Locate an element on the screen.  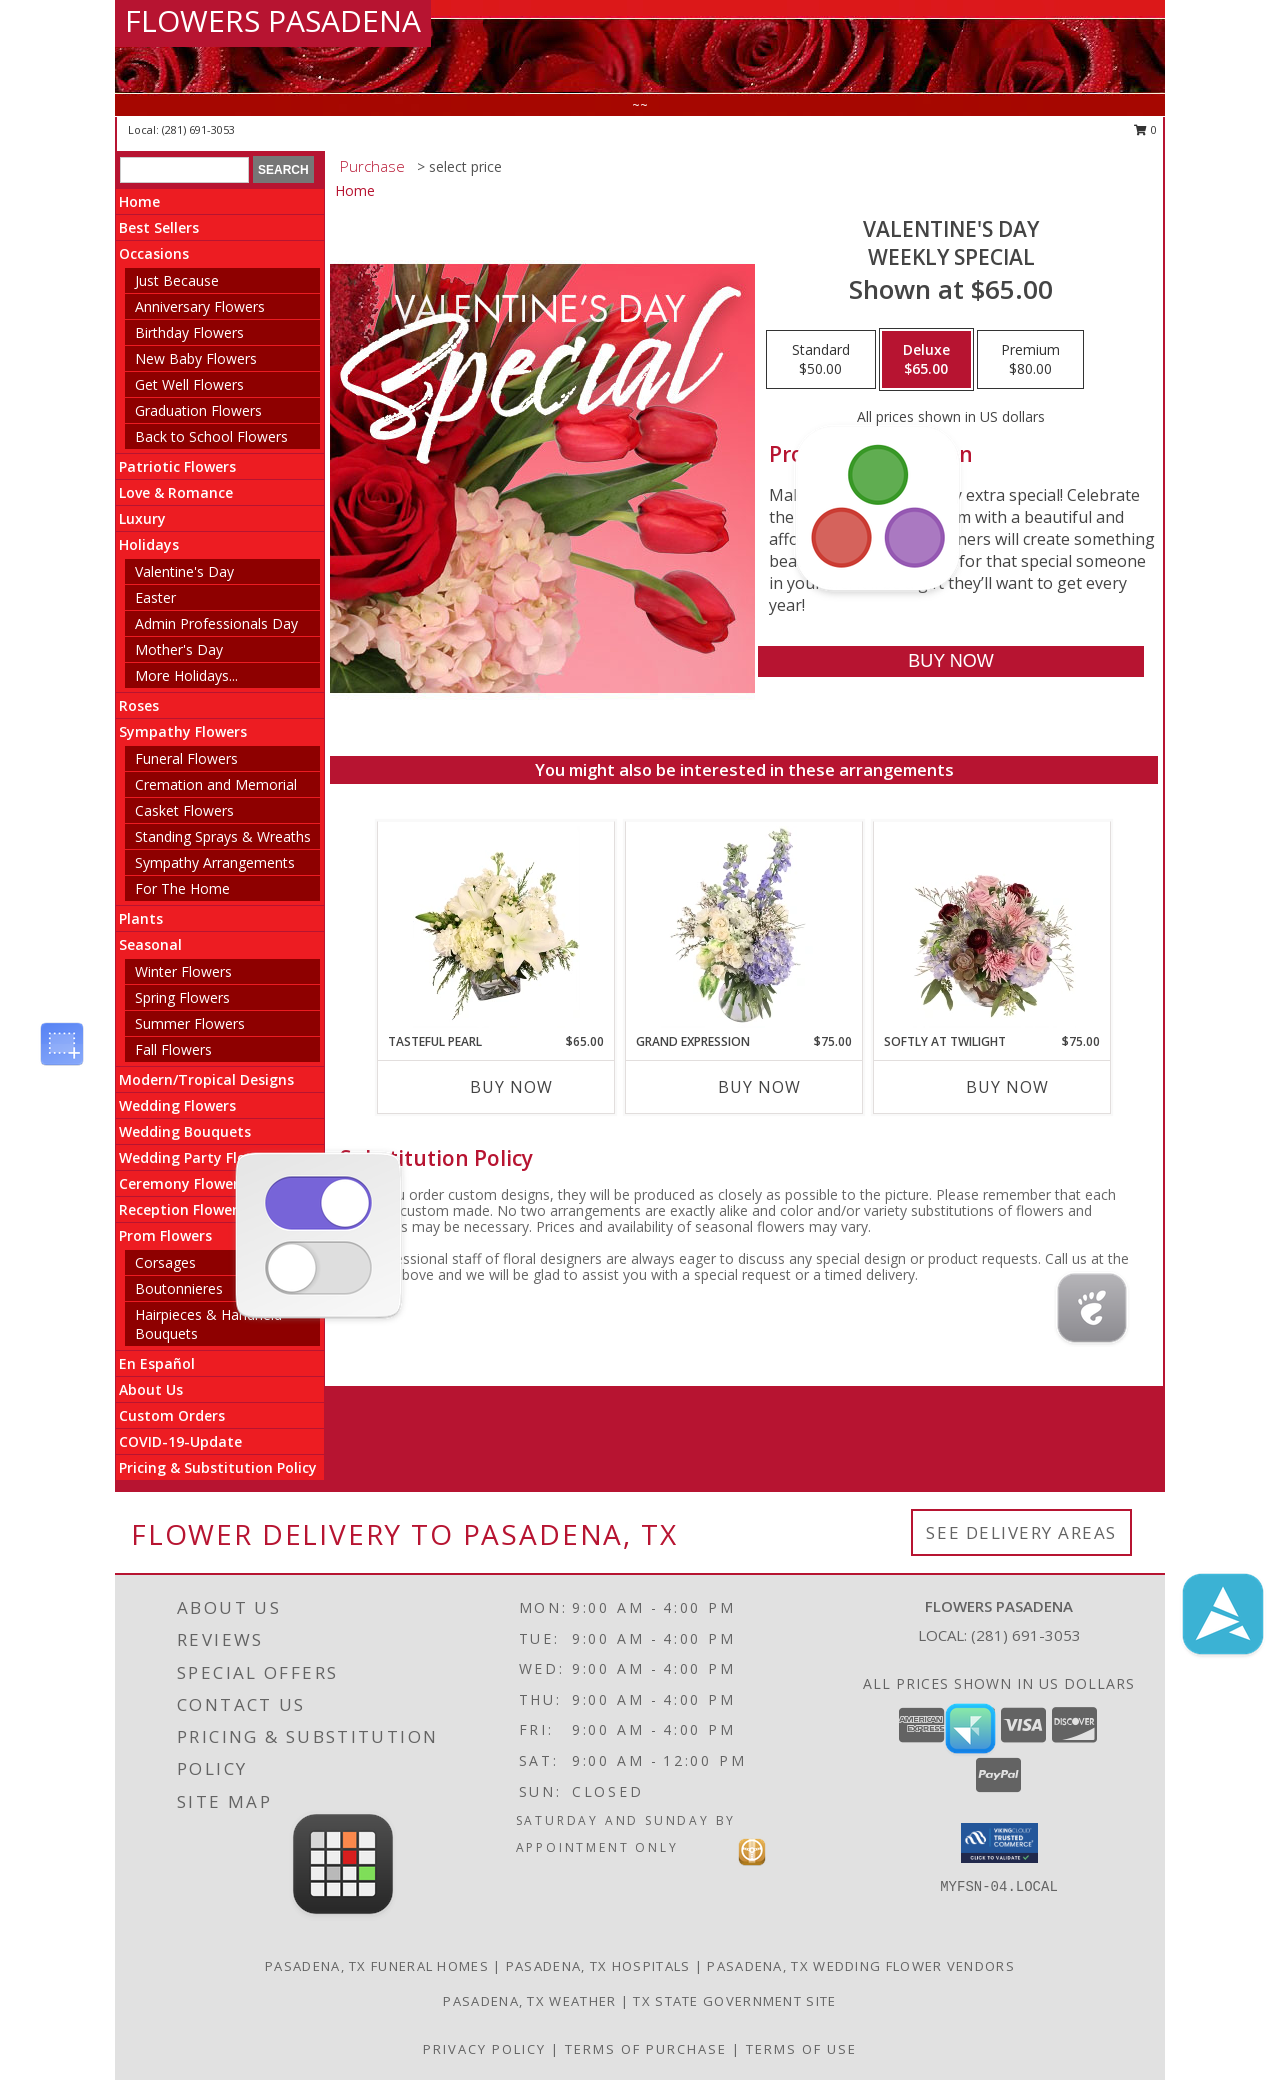
open the julia programming language app is located at coordinates (877, 508).